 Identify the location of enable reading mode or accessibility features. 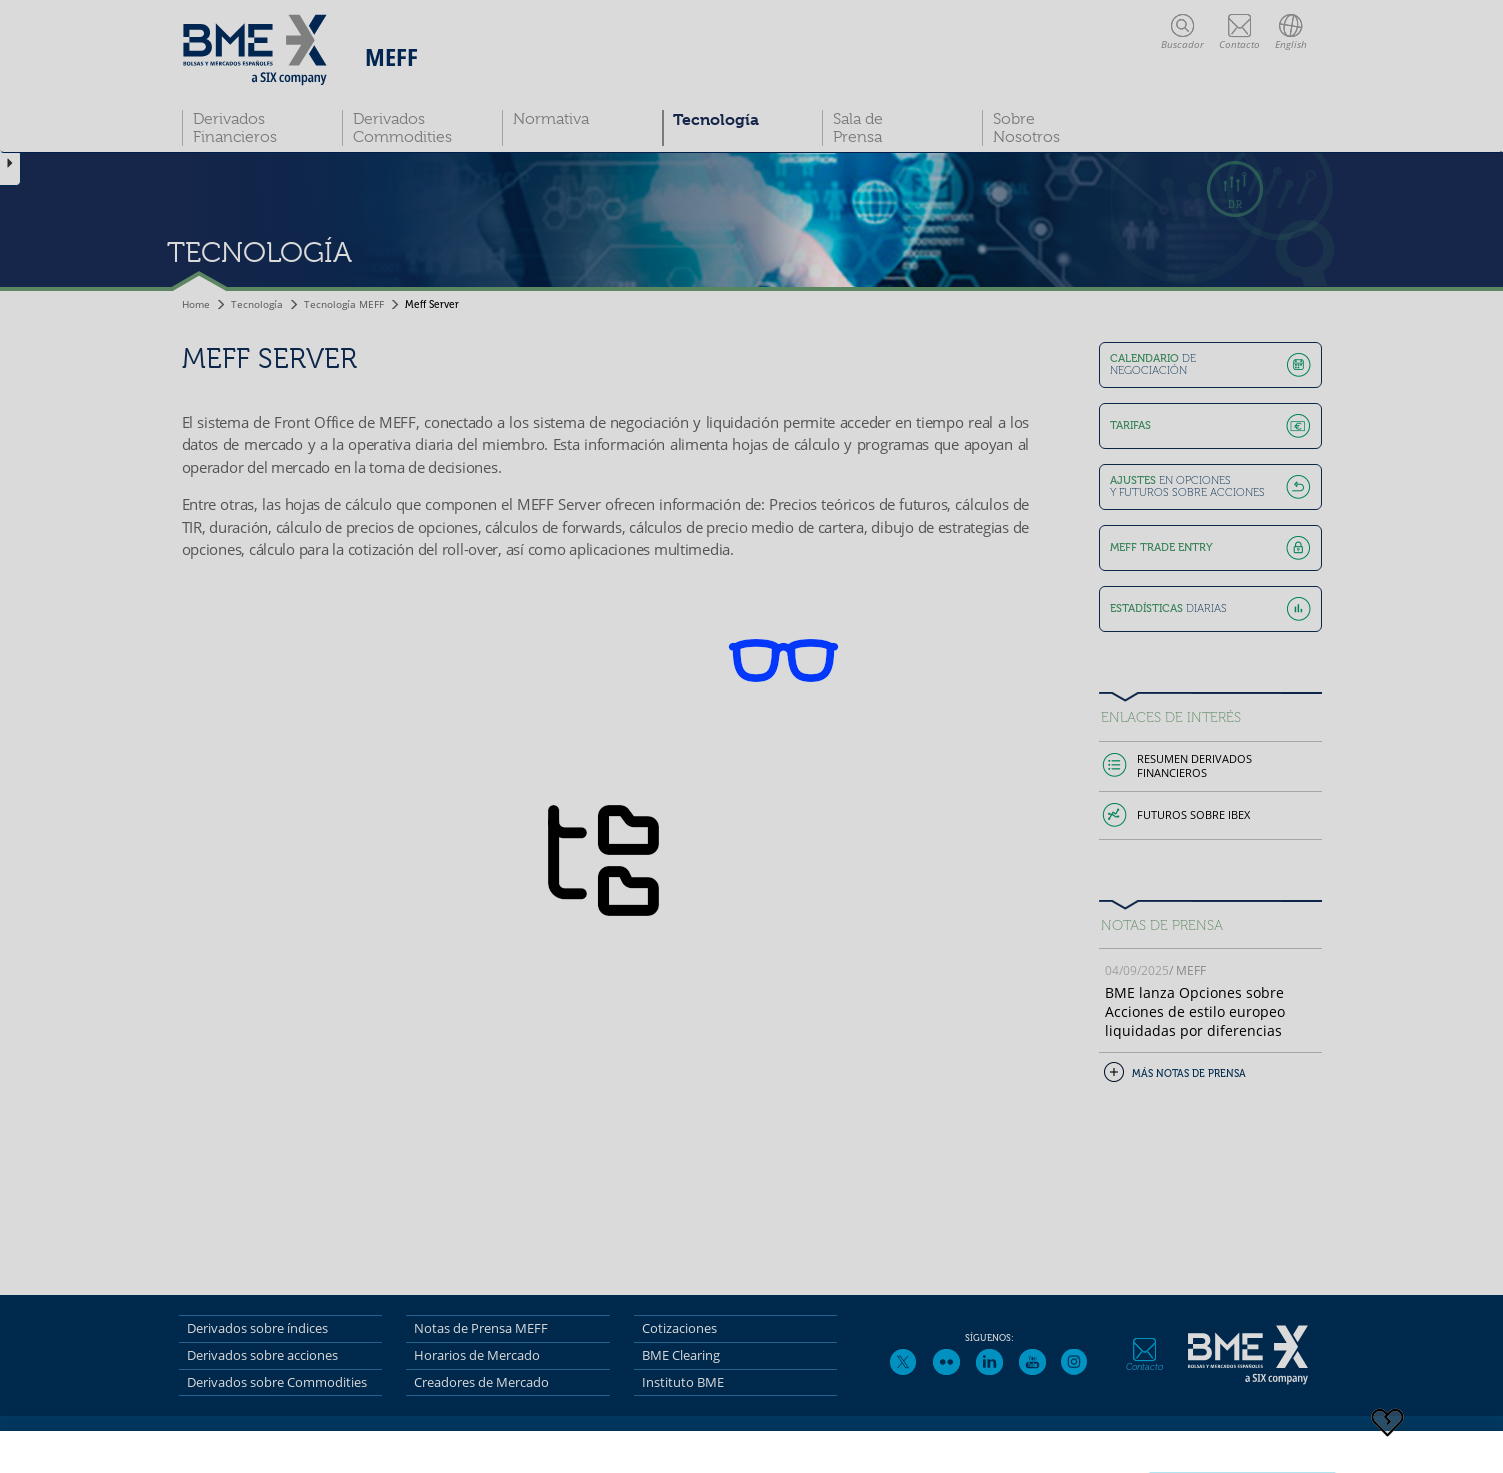
(783, 660).